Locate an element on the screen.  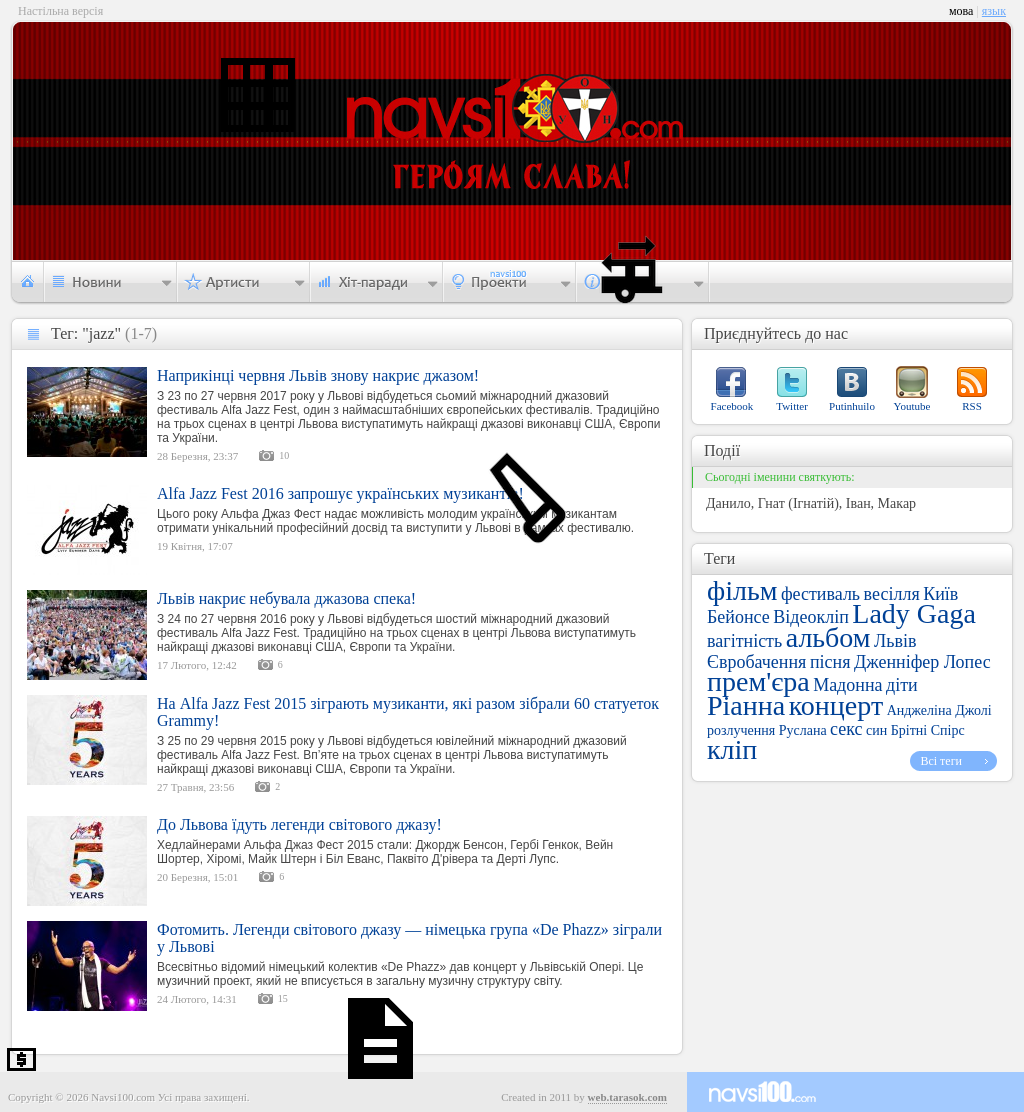
indicates RV hookup amenities available is located at coordinates (628, 269).